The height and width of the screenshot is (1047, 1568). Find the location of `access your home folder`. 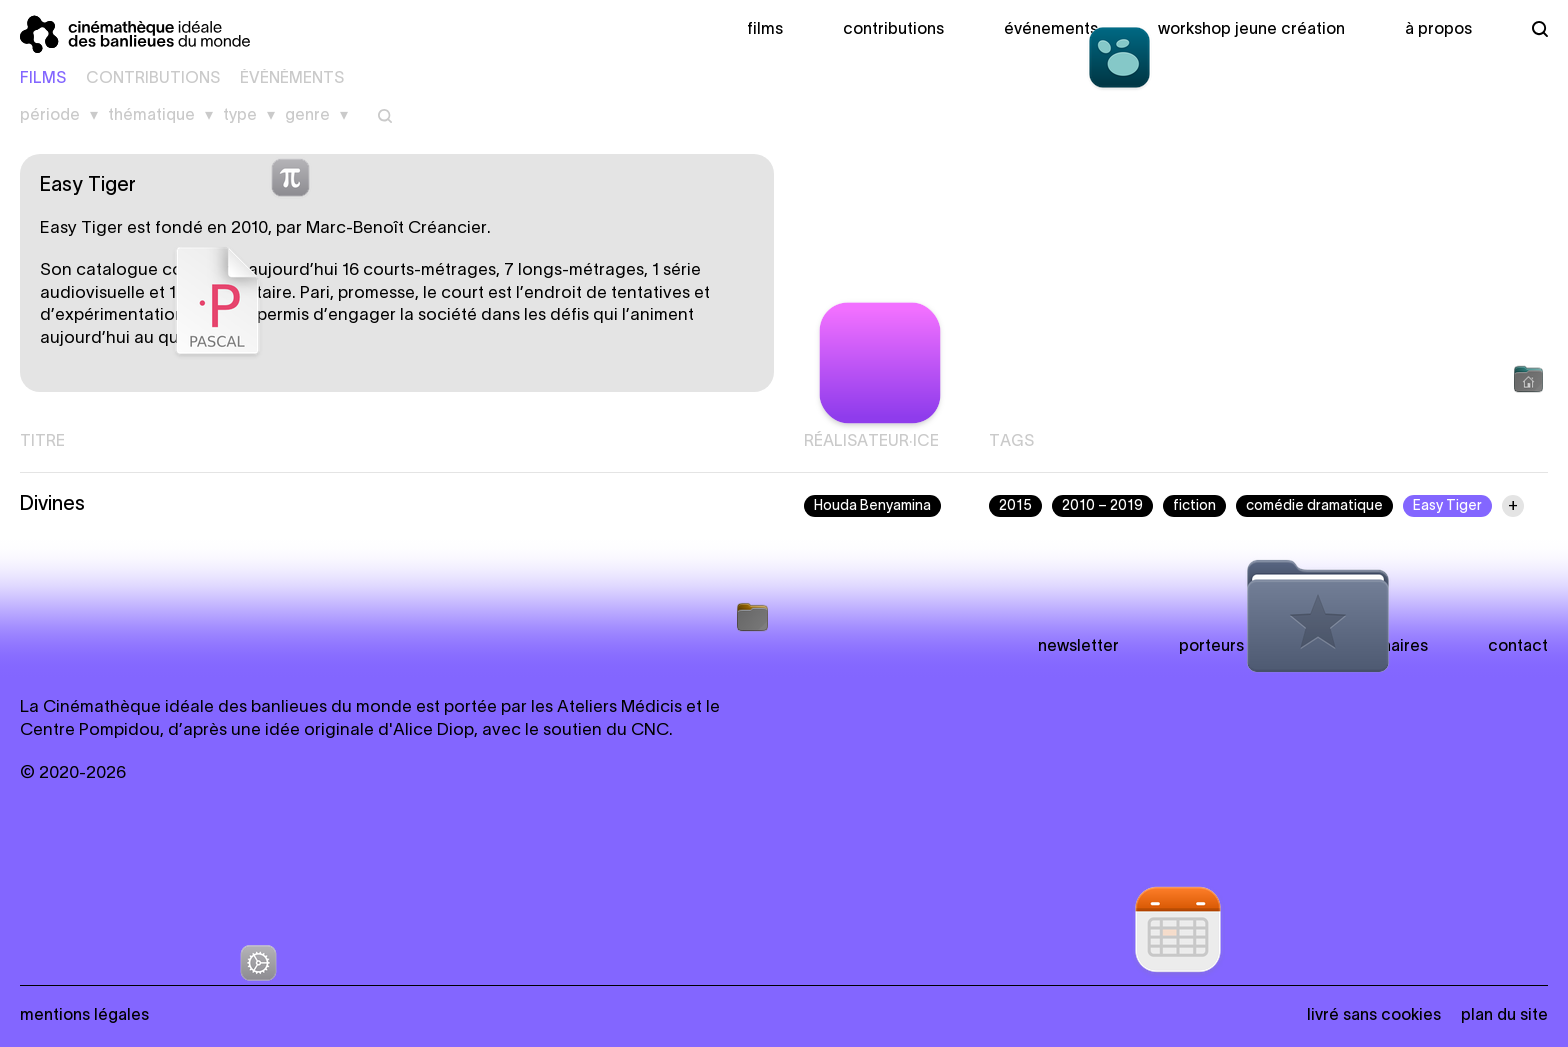

access your home folder is located at coordinates (1528, 378).